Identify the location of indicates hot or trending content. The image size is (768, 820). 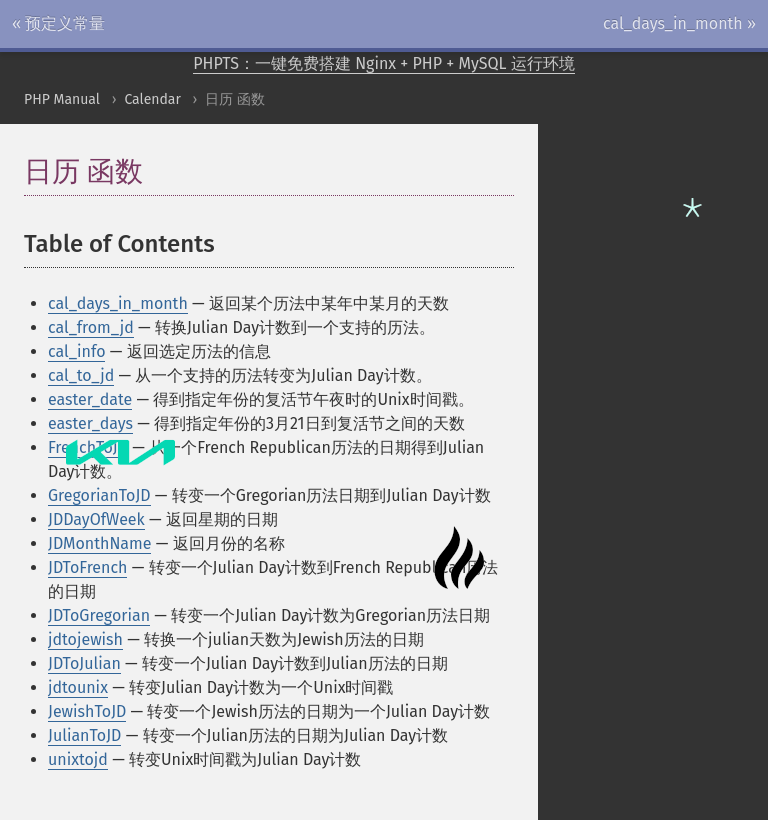
(460, 559).